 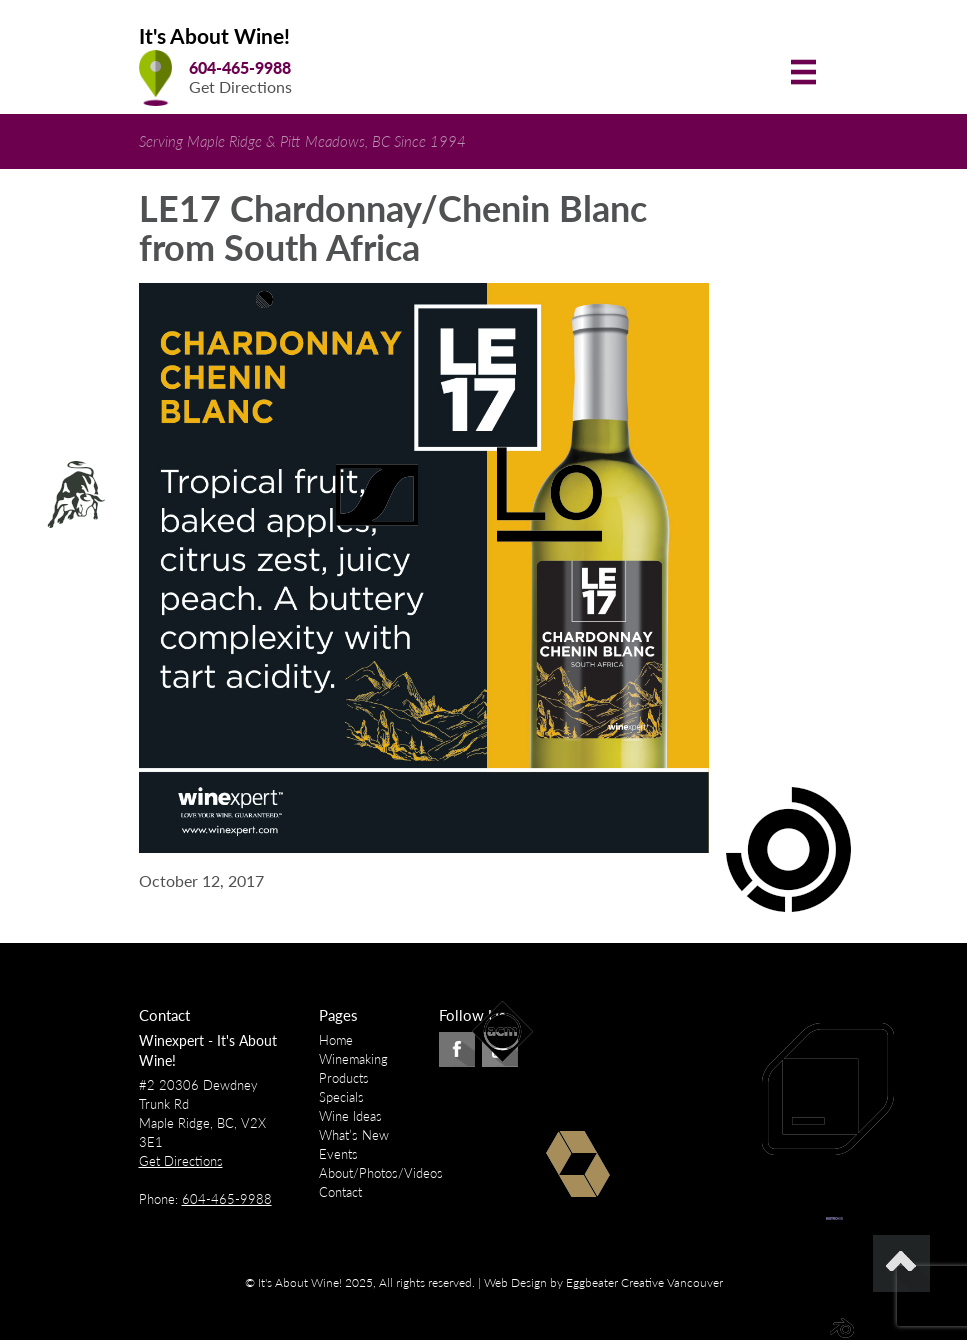 What do you see at coordinates (76, 494) in the screenshot?
I see `lamborghini brand logo` at bounding box center [76, 494].